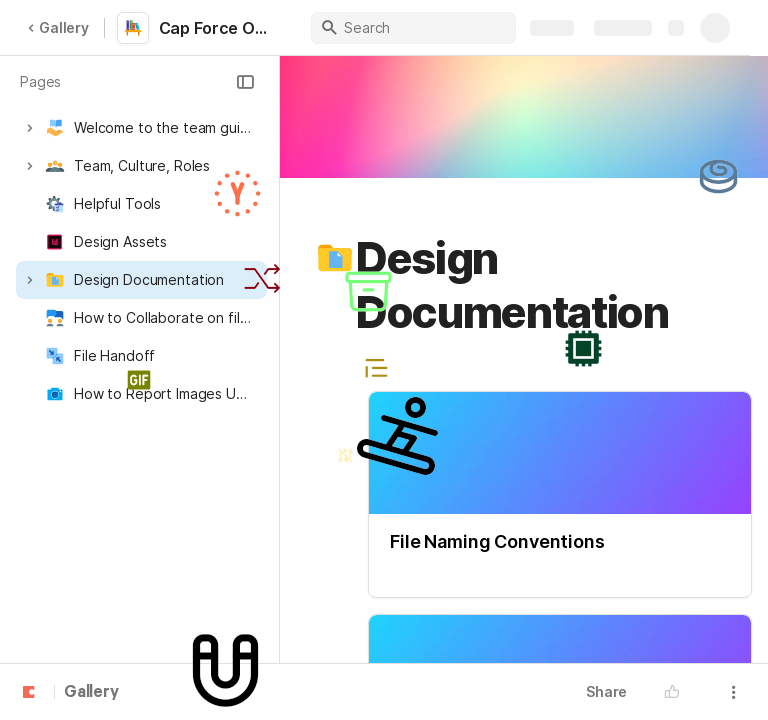  Describe the element at coordinates (402, 436) in the screenshot. I see `access snowboarding or winter sports content` at that location.